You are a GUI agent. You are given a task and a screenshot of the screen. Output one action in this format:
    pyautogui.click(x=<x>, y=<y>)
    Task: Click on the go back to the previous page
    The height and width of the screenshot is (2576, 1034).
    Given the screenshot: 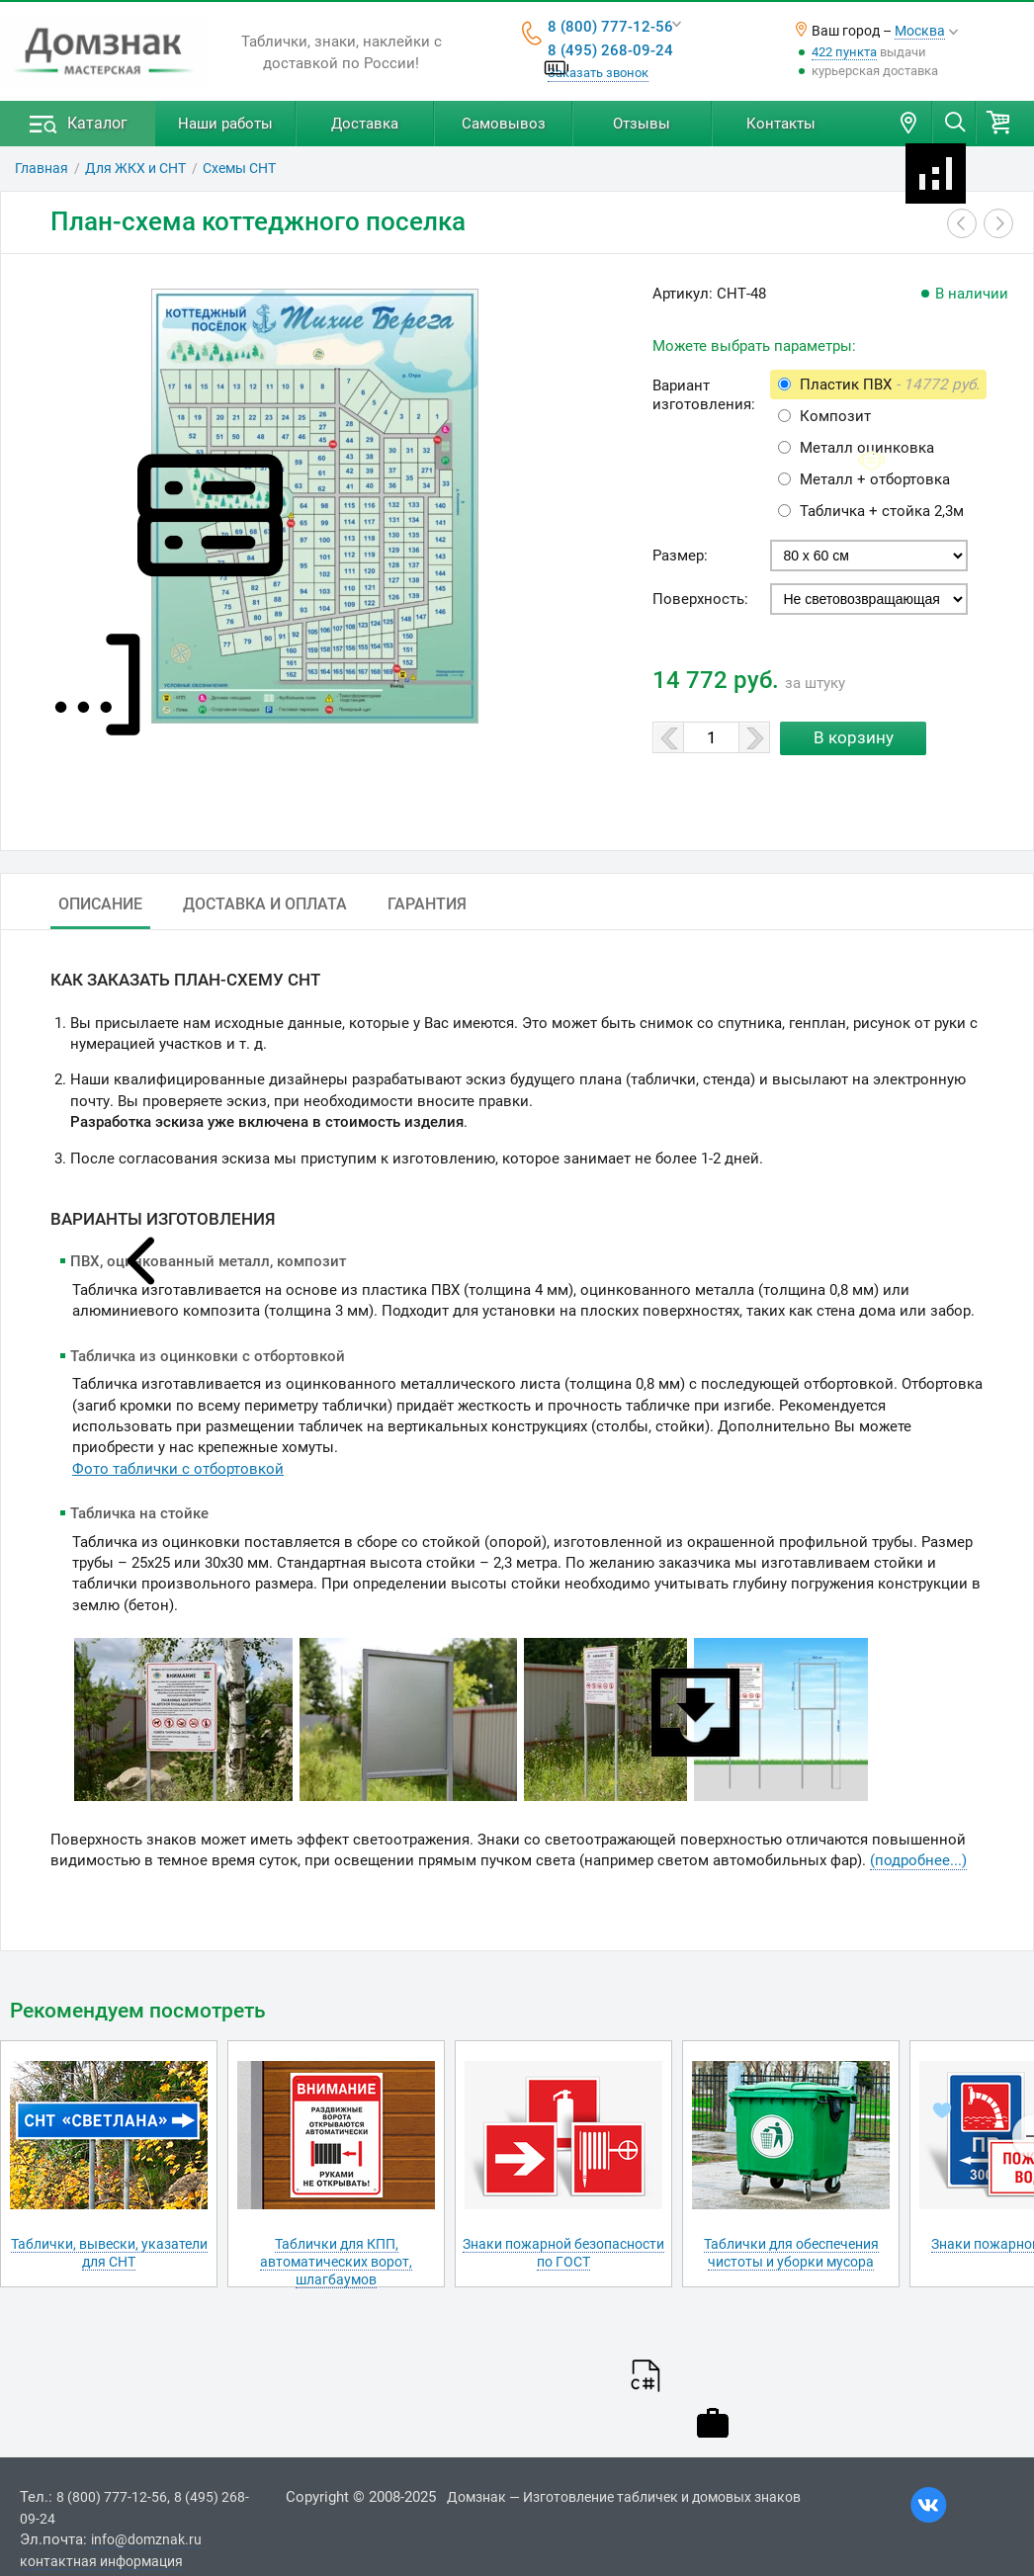 What is the action you would take?
    pyautogui.click(x=144, y=1260)
    